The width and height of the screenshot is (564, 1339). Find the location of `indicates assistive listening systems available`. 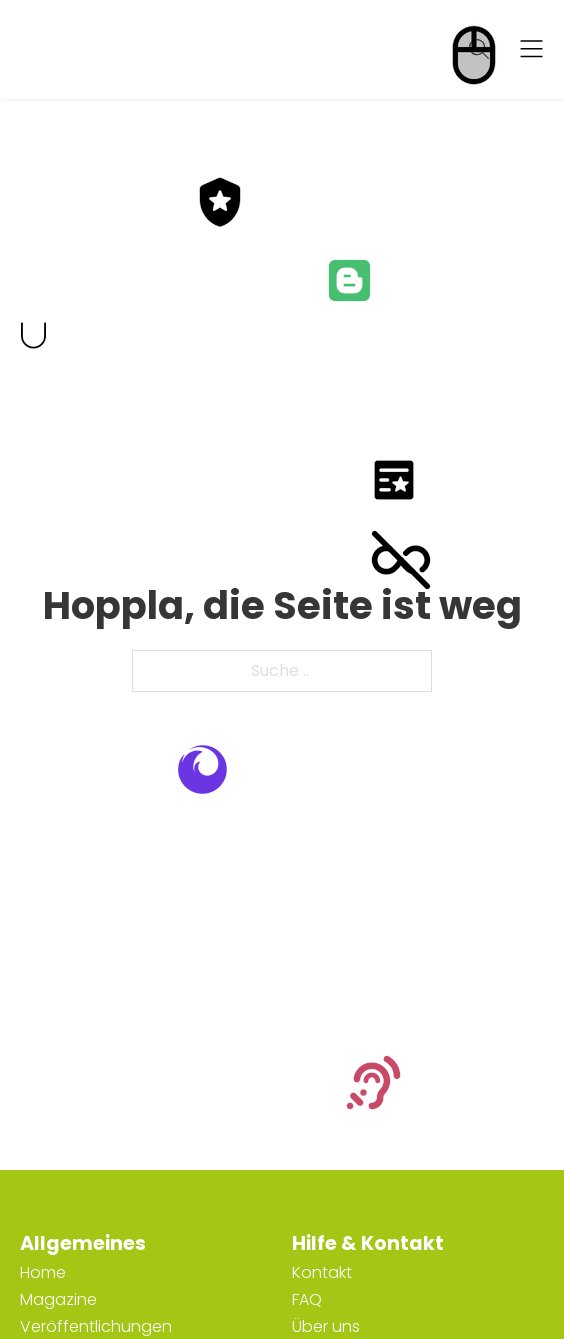

indicates assistive listening systems available is located at coordinates (373, 1082).